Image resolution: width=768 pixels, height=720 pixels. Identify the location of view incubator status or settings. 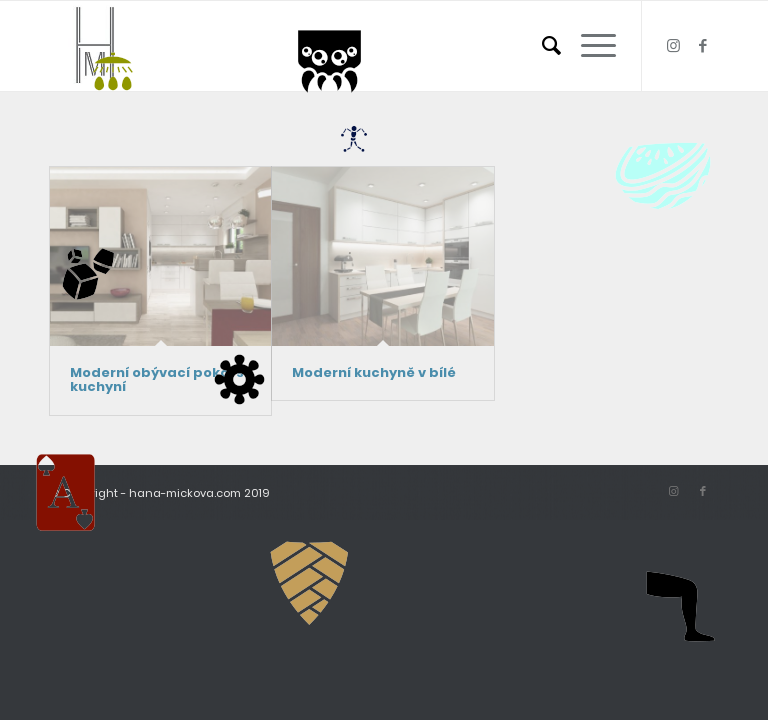
(113, 71).